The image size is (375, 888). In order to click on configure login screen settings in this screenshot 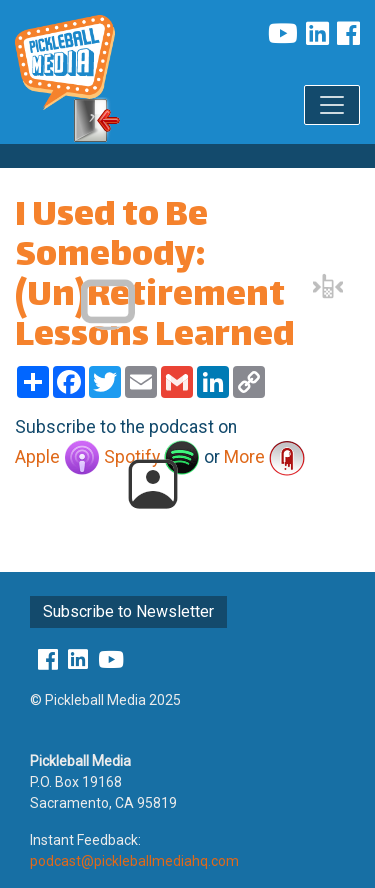, I will do `click(153, 484)`.